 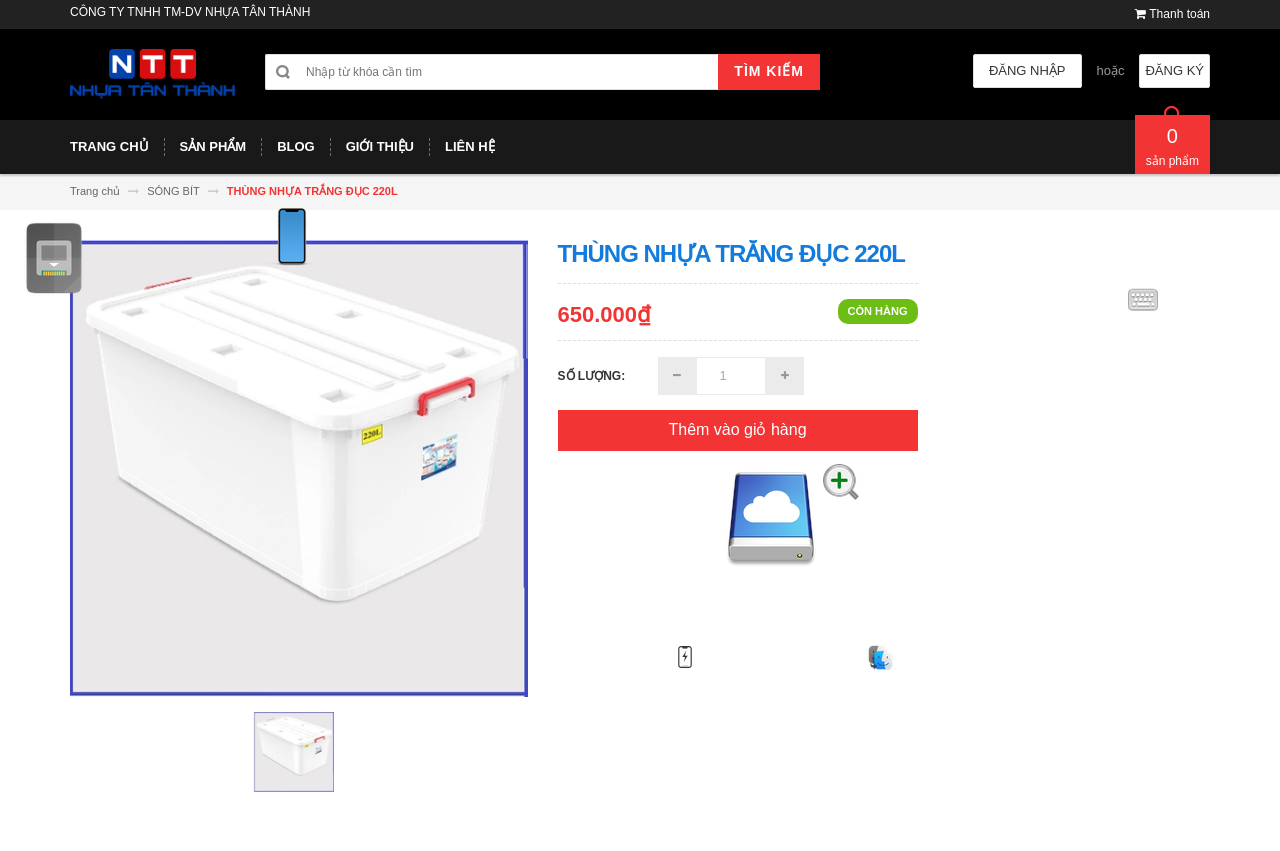 I want to click on zoom to fit content in view, so click(x=841, y=482).